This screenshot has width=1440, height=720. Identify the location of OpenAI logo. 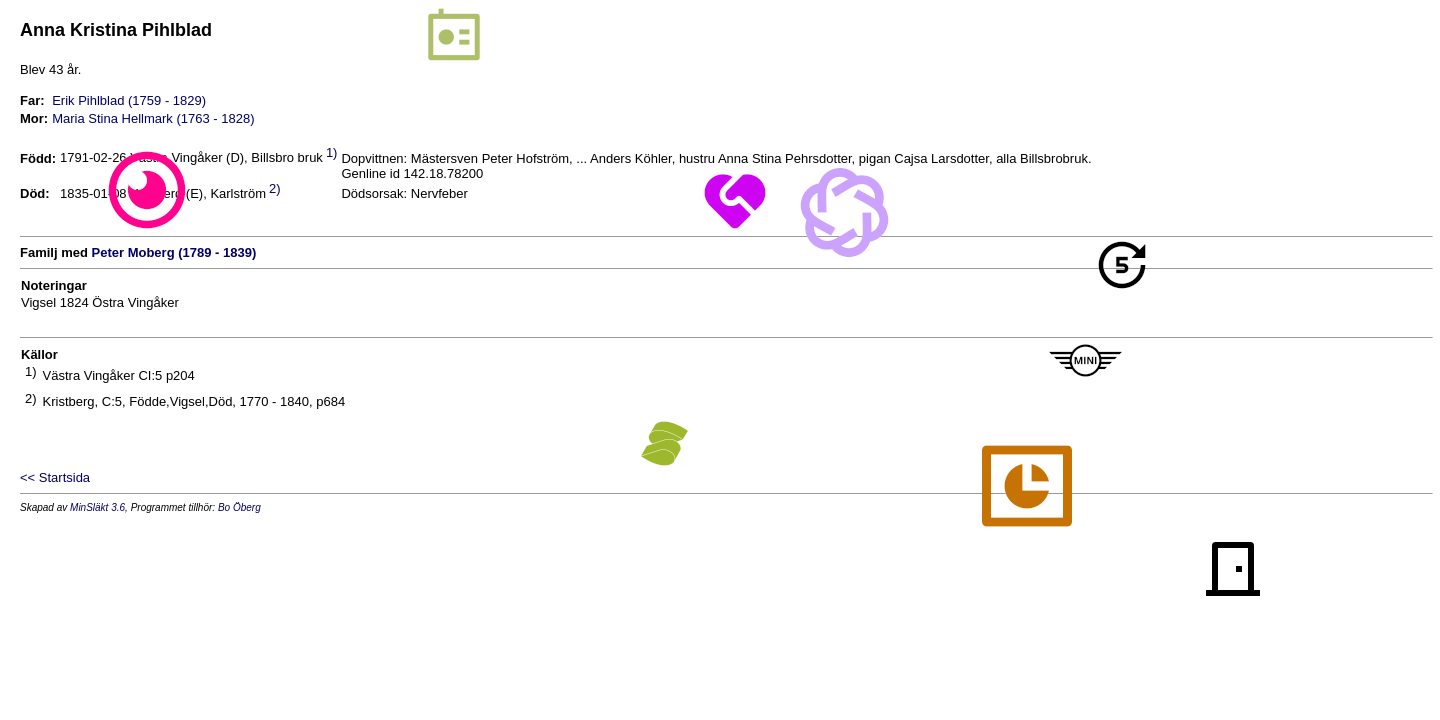
(844, 212).